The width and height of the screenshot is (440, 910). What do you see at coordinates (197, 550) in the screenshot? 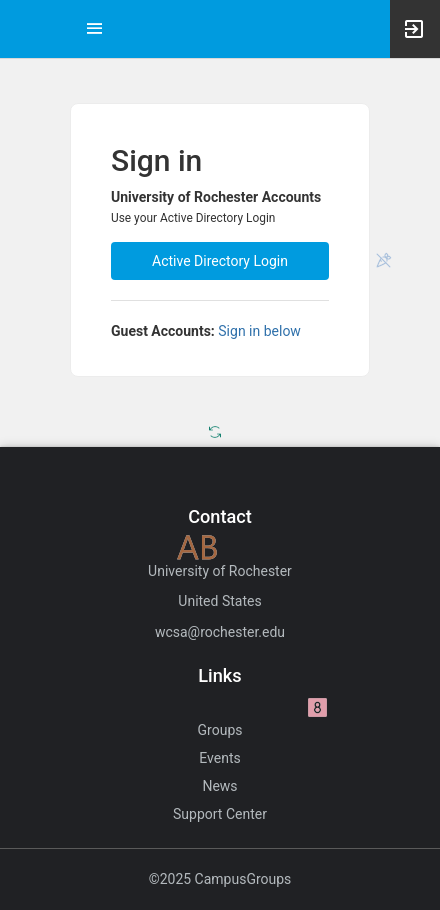
I see `toggle case-sensitive search matching` at bounding box center [197, 550].